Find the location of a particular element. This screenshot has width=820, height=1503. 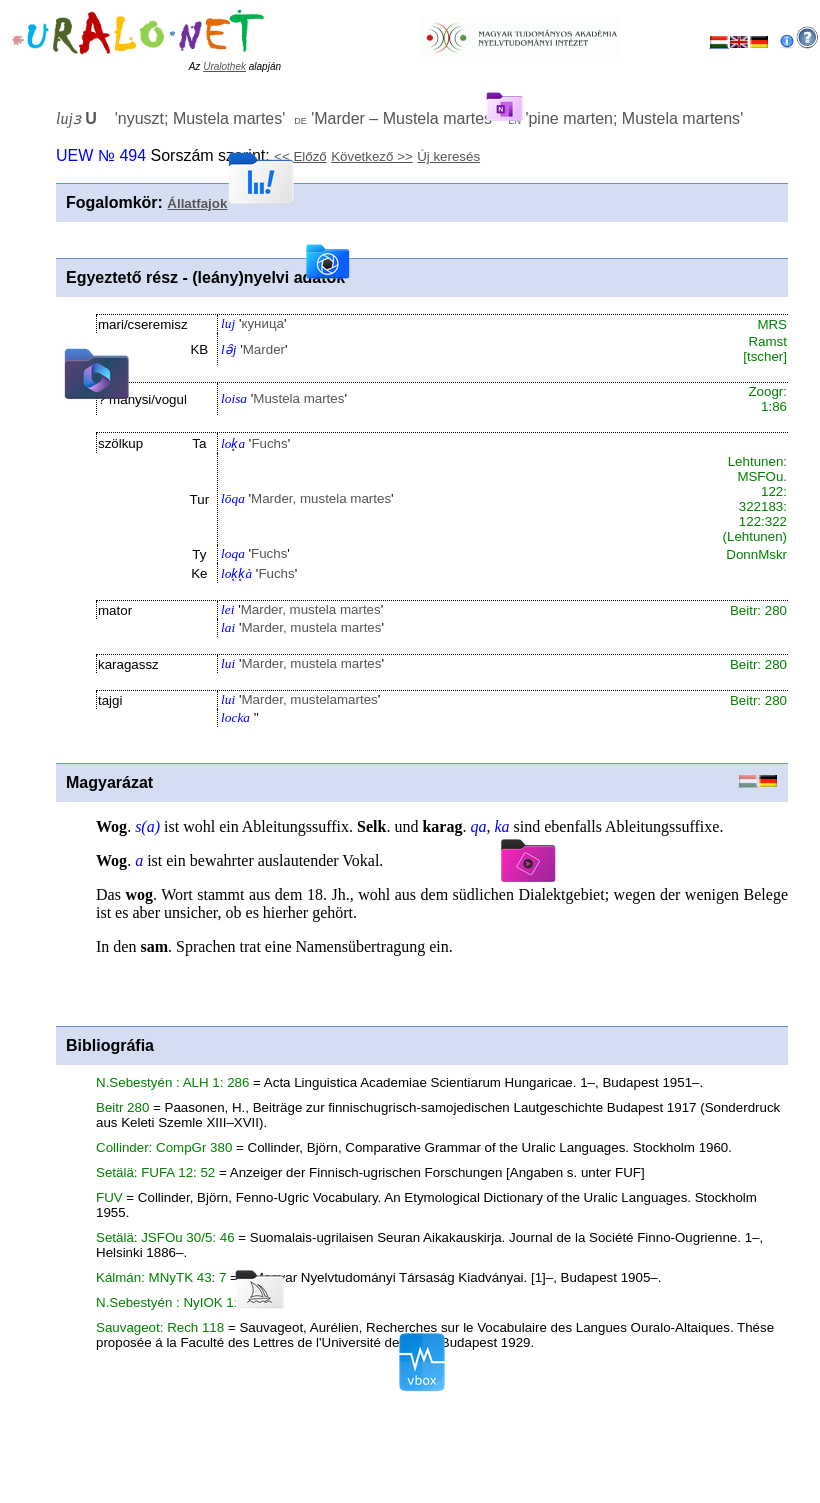

open microsoft 365 files folder is located at coordinates (96, 375).